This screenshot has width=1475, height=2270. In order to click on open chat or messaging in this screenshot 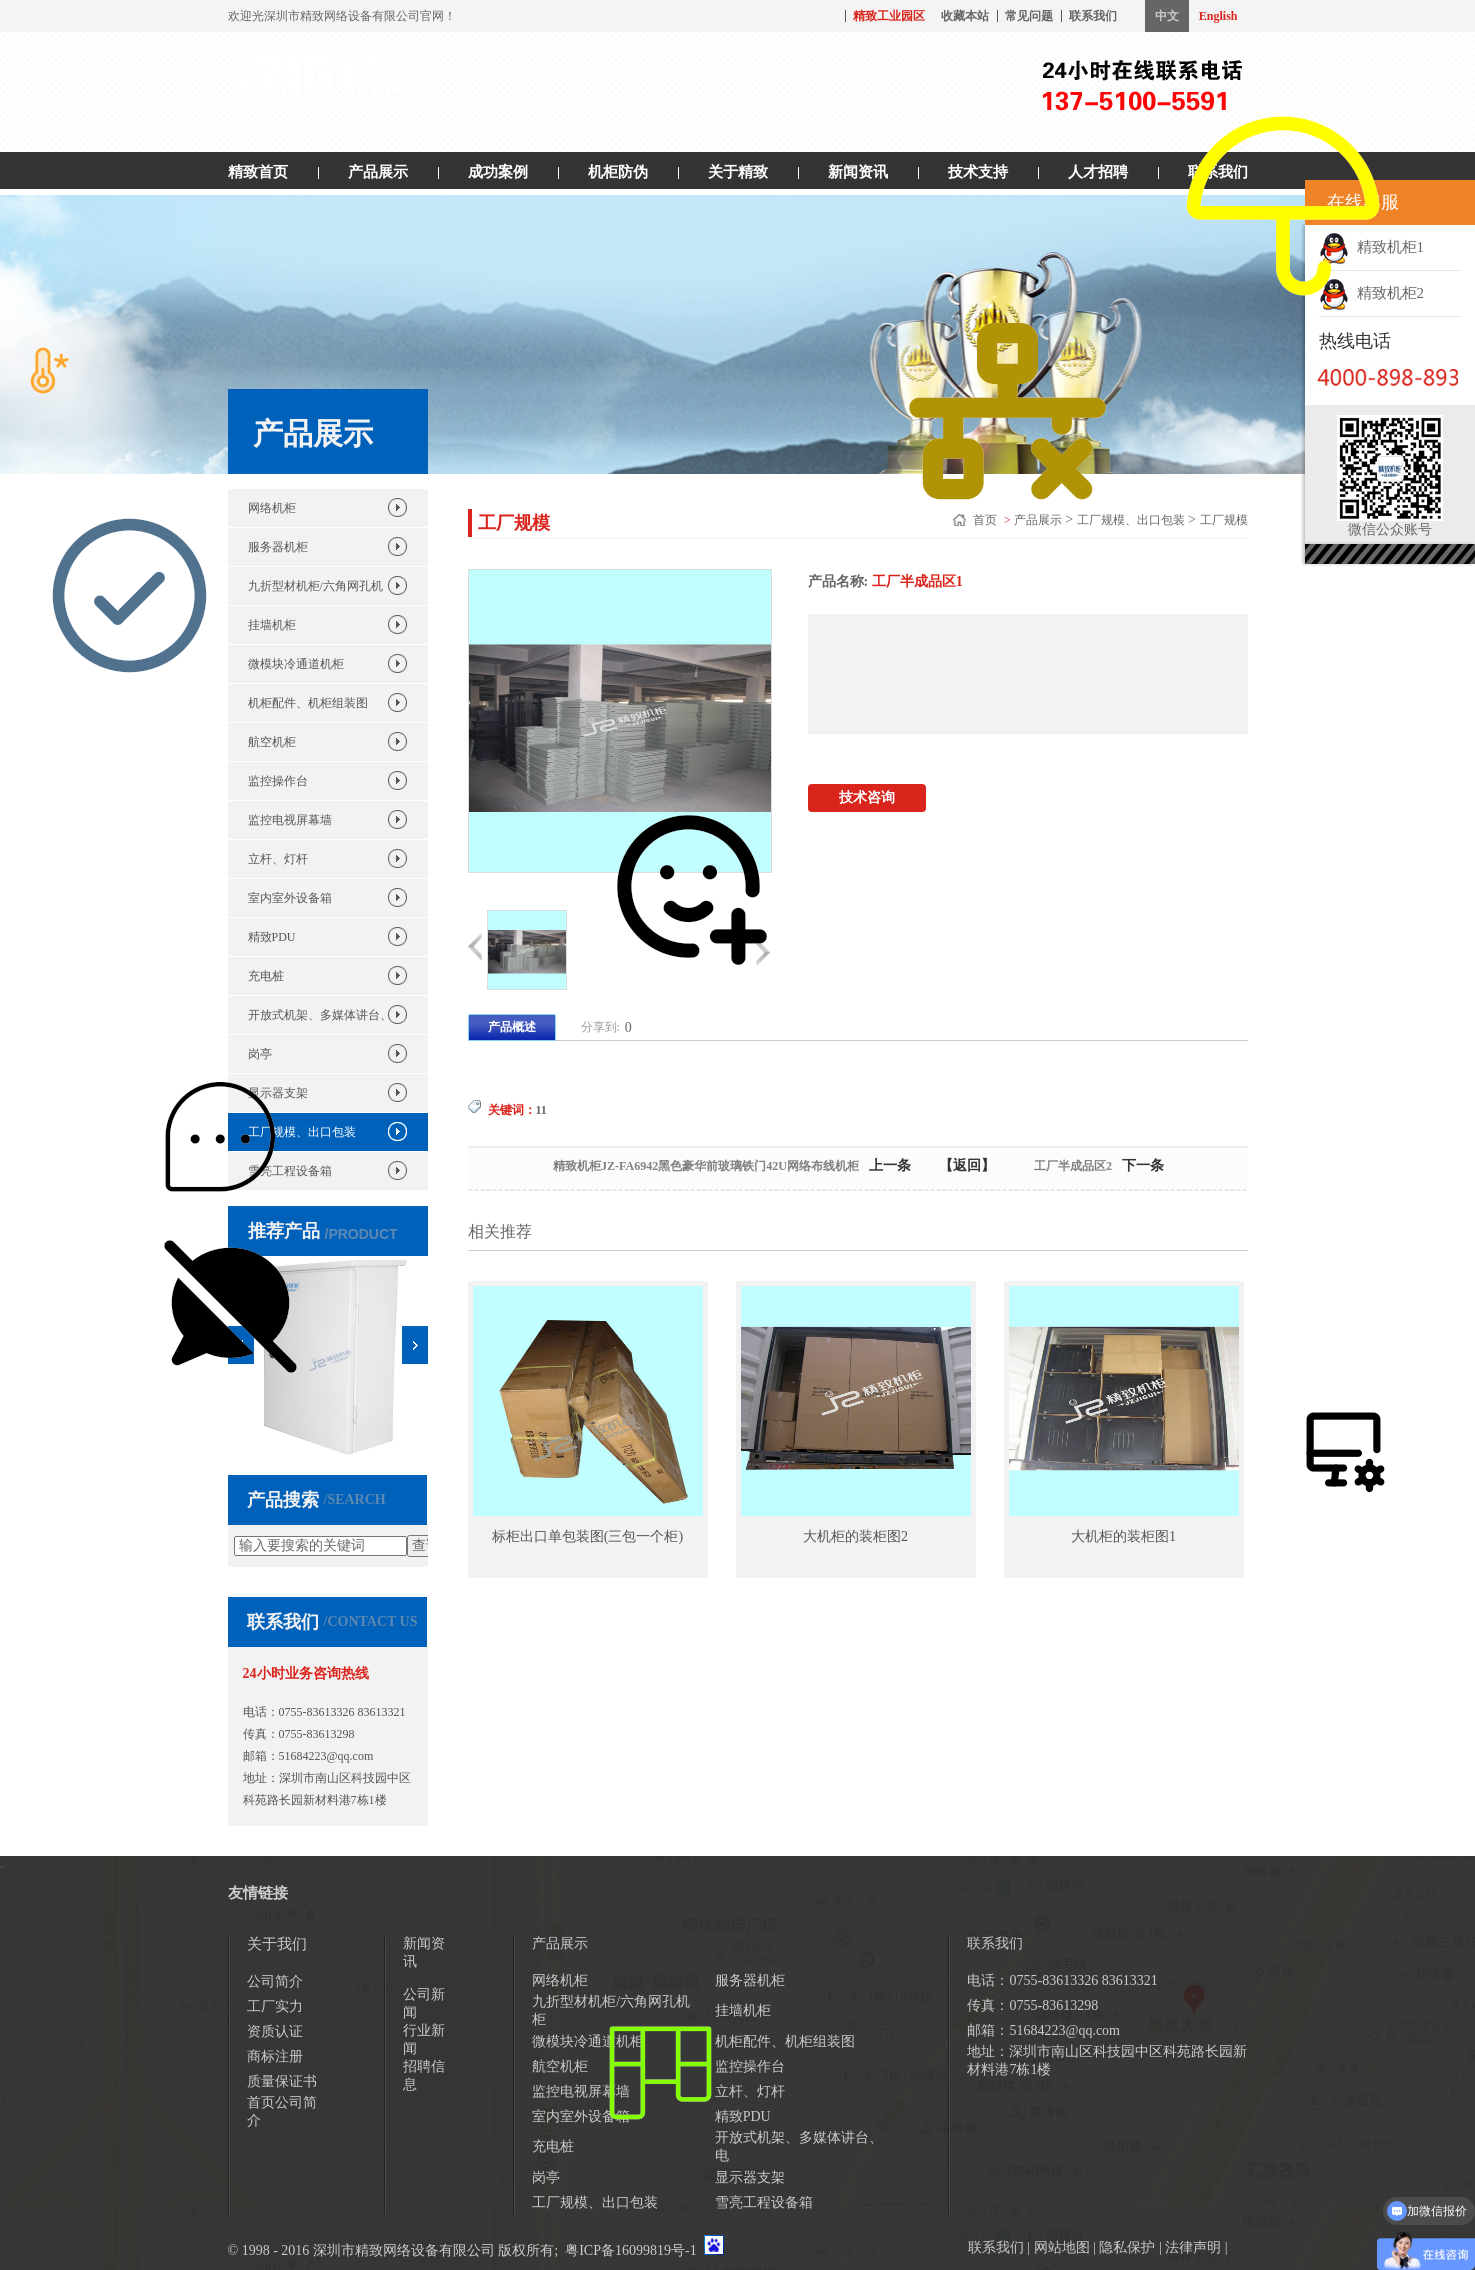, I will do `click(218, 1139)`.